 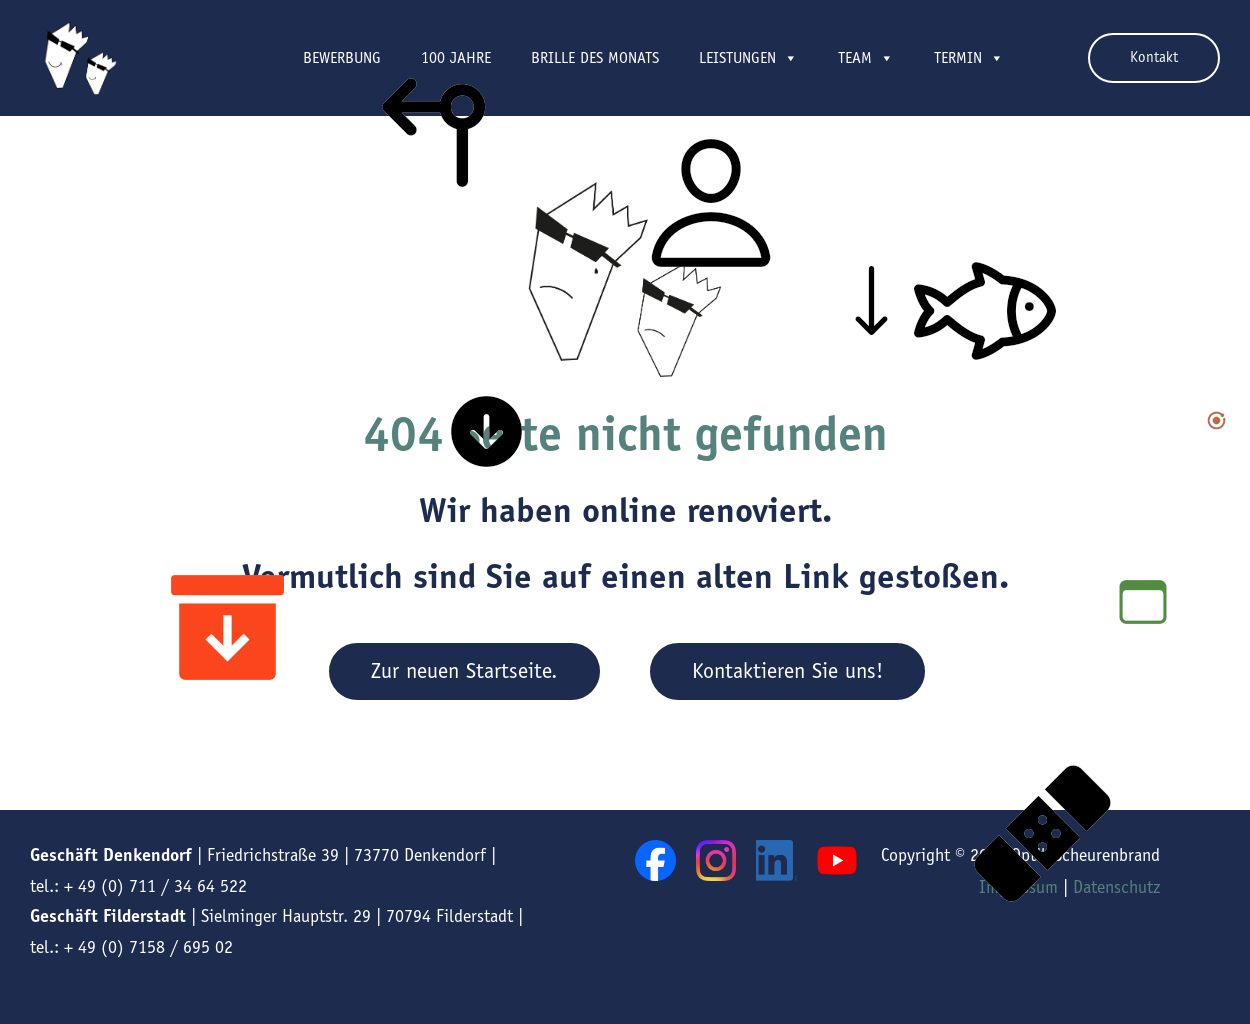 What do you see at coordinates (486, 431) in the screenshot?
I see `download a file or content` at bounding box center [486, 431].